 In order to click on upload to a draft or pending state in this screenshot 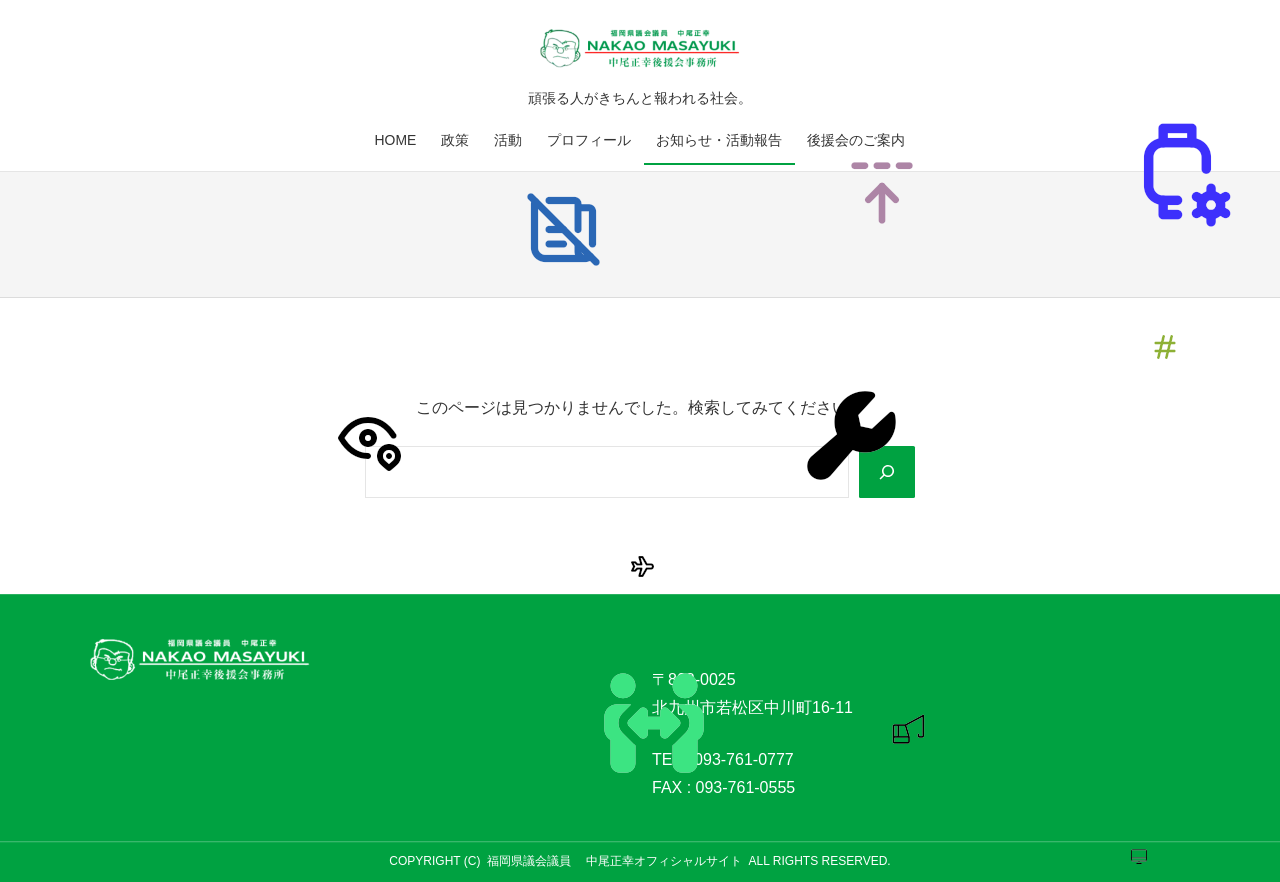, I will do `click(882, 193)`.